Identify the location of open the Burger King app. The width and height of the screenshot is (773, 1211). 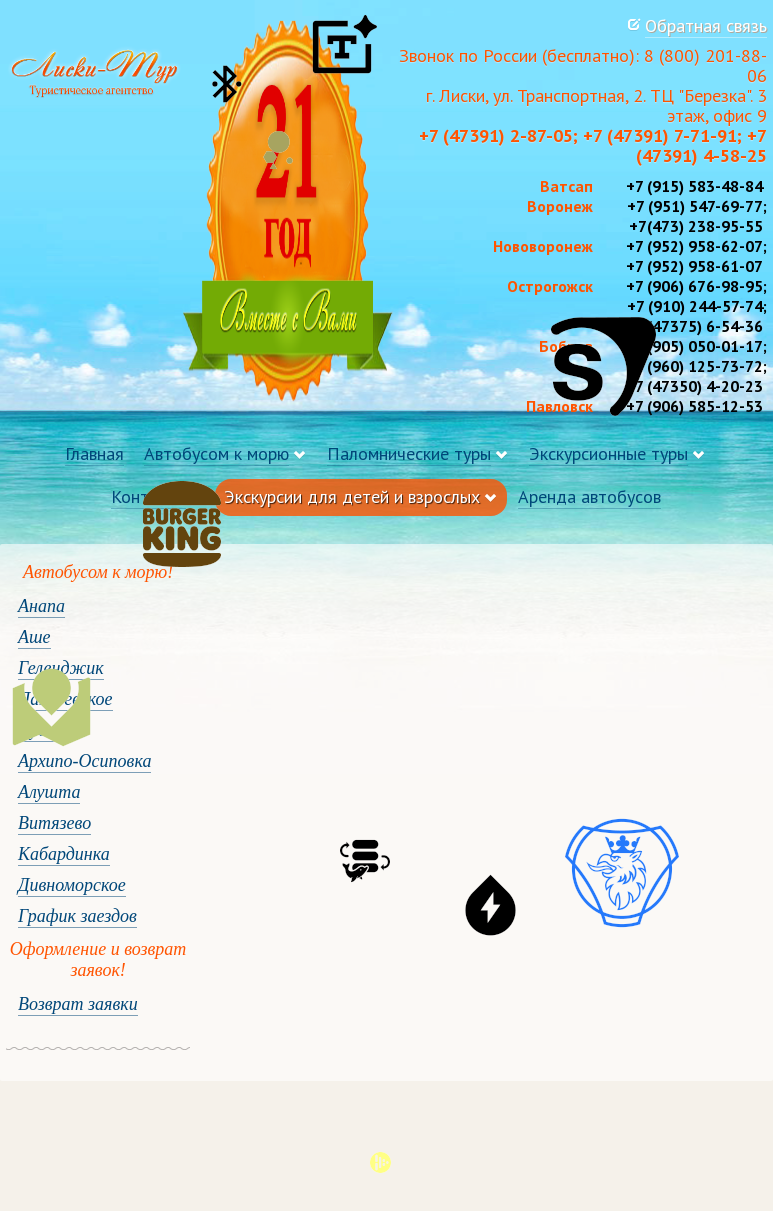
(182, 524).